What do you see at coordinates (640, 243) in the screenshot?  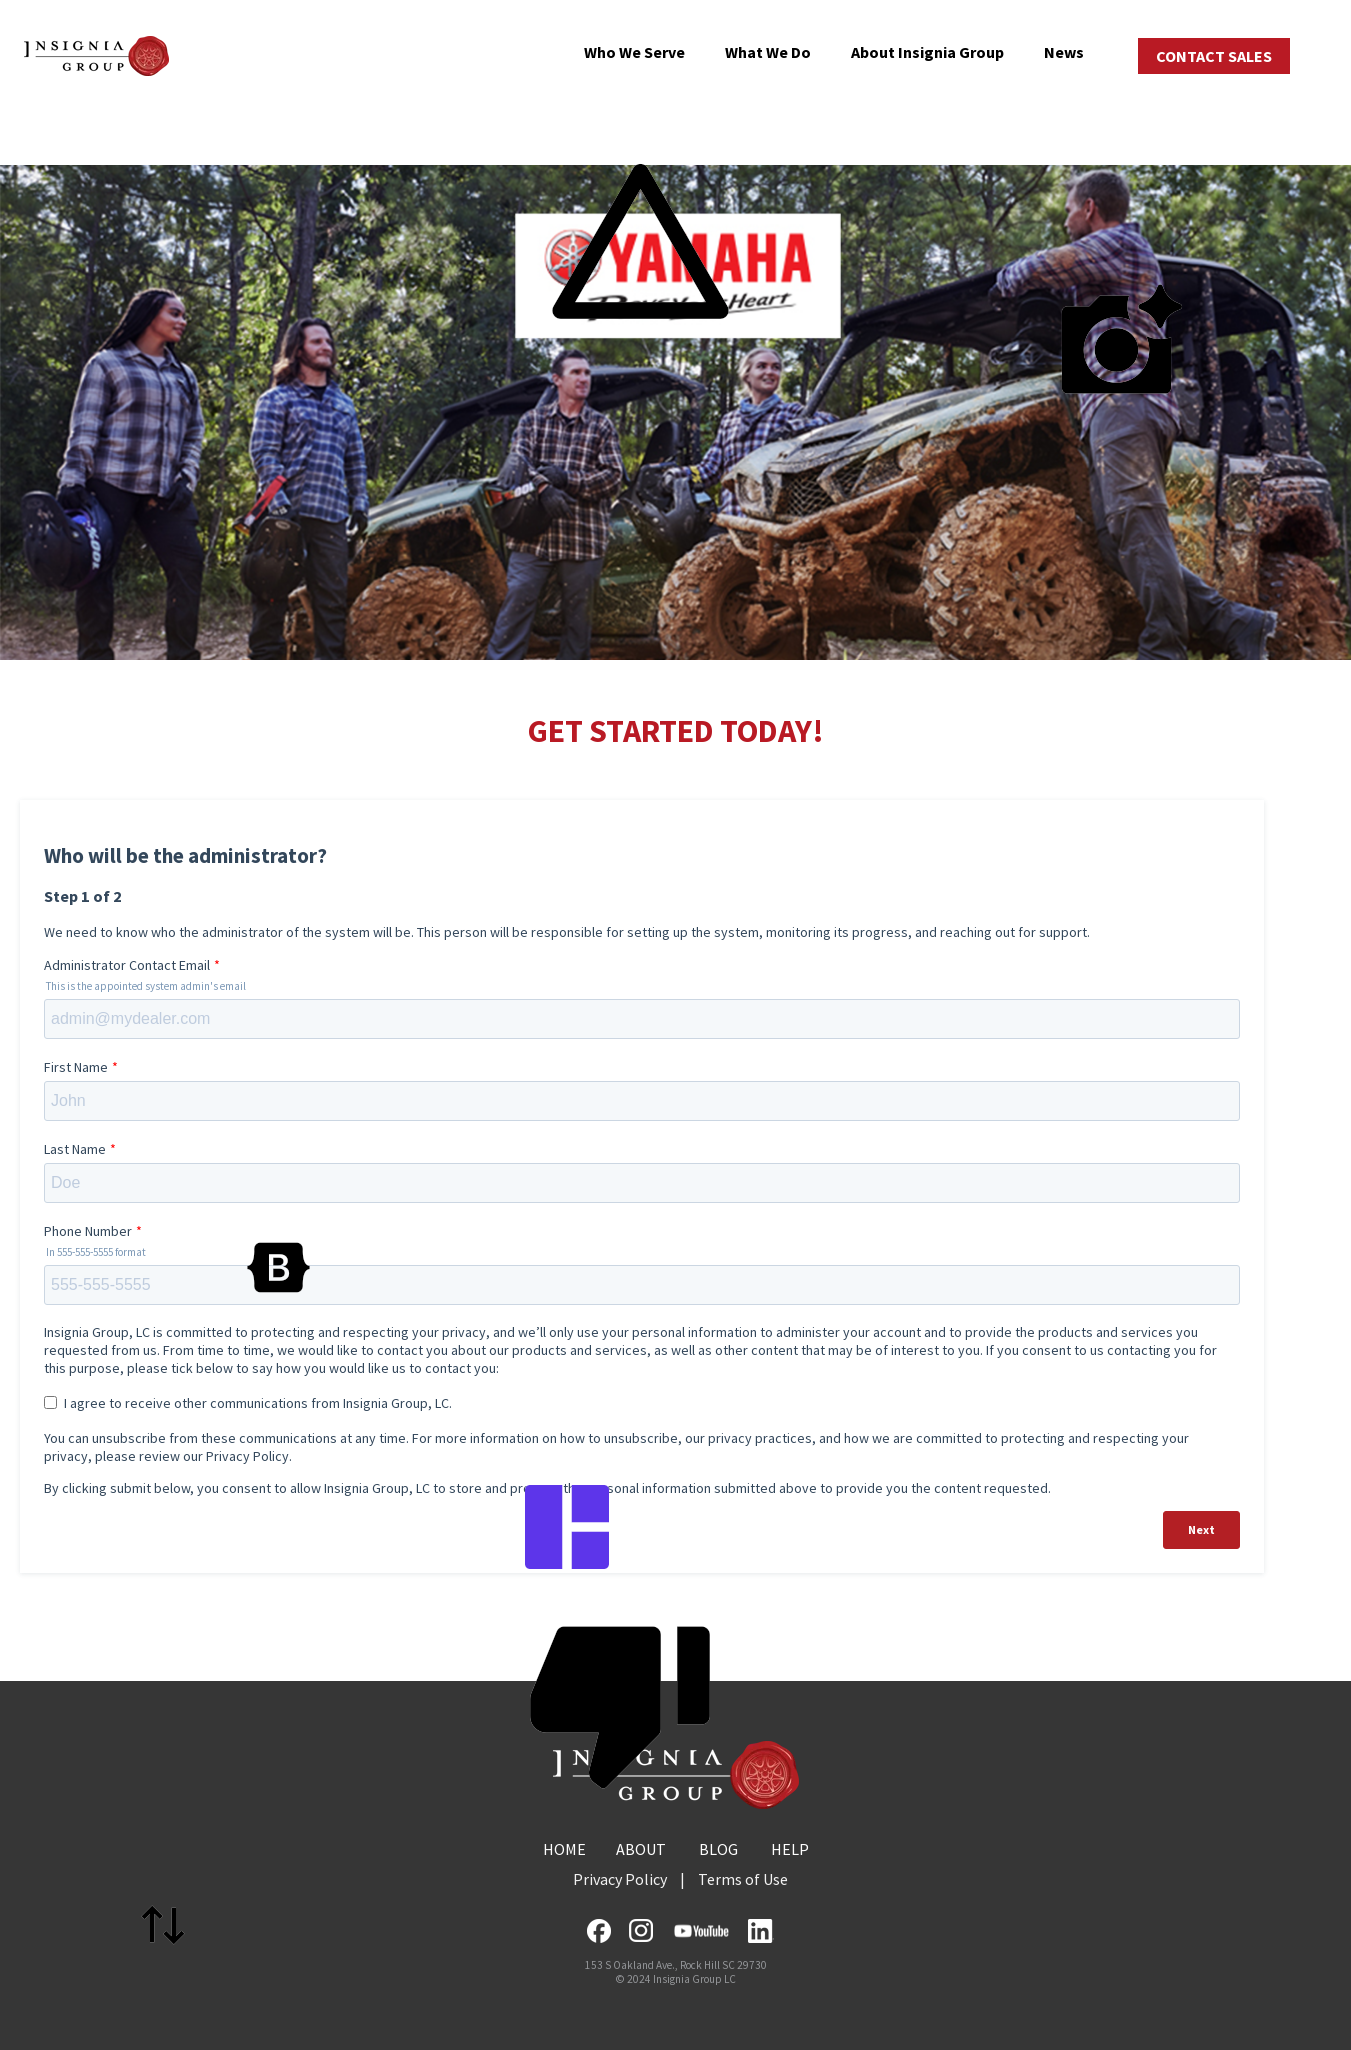 I see `draw or insert a triangle shape` at bounding box center [640, 243].